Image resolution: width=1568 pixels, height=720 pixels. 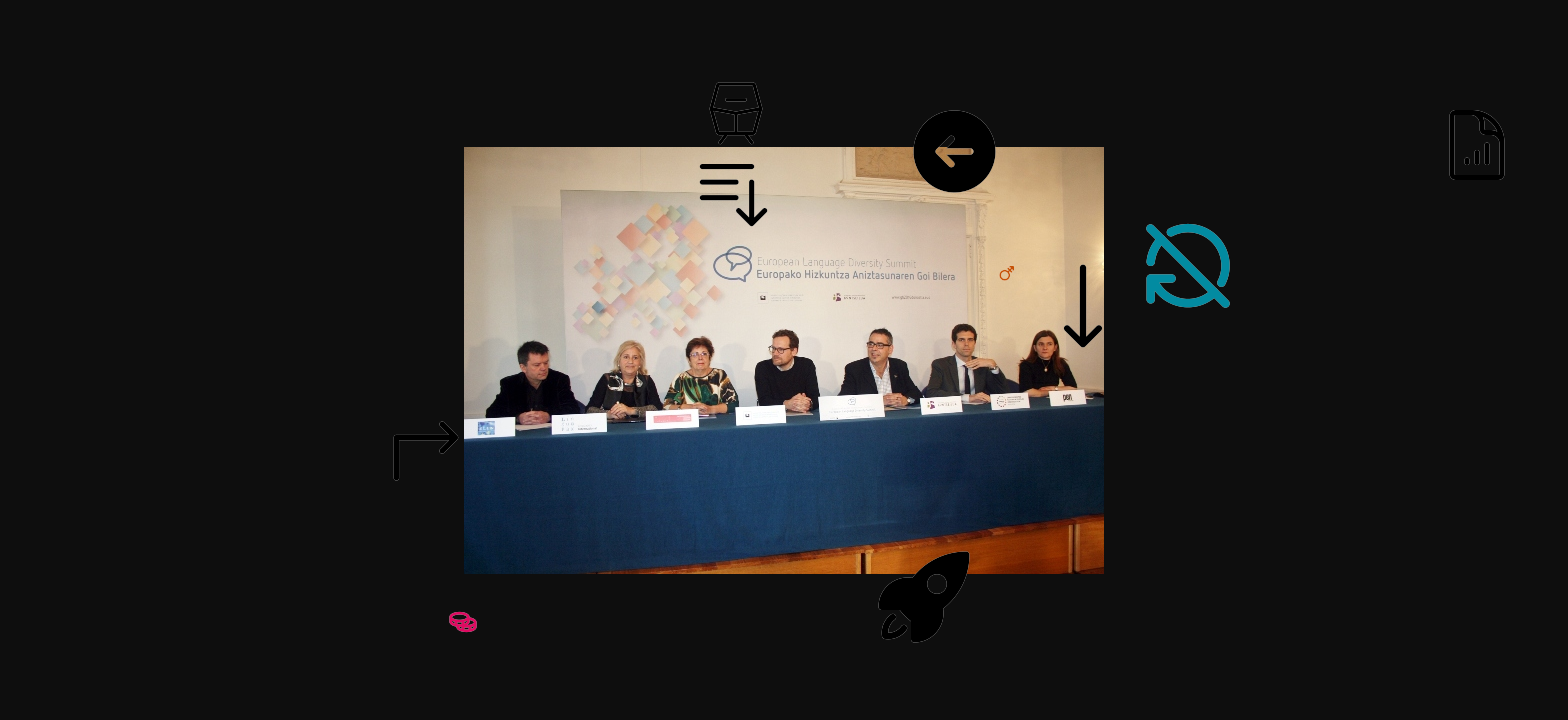 What do you see at coordinates (924, 597) in the screenshot?
I see `launch or deploy a project` at bounding box center [924, 597].